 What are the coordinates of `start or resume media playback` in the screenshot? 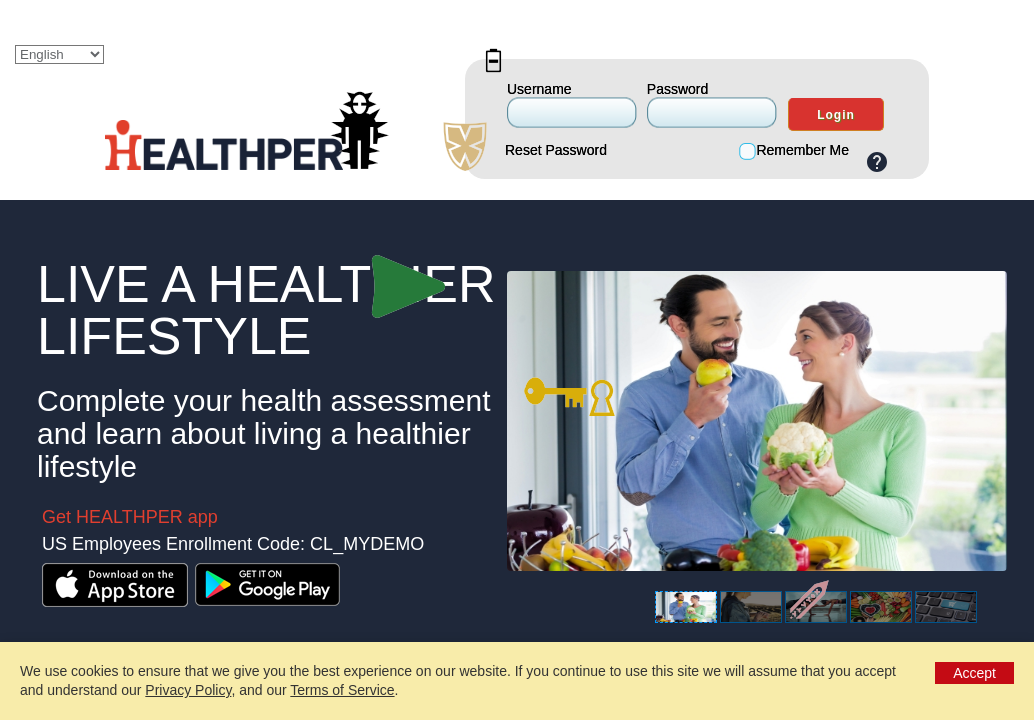 It's located at (408, 286).